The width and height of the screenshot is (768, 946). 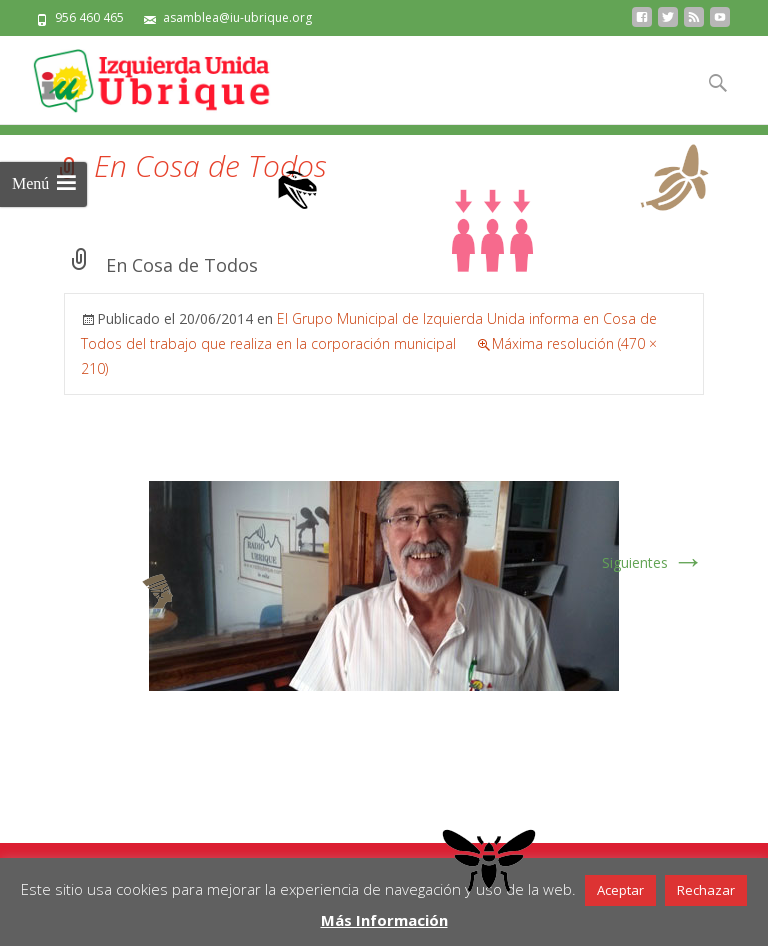 What do you see at coordinates (298, 190) in the screenshot?
I see `select ninja velociraptor character` at bounding box center [298, 190].